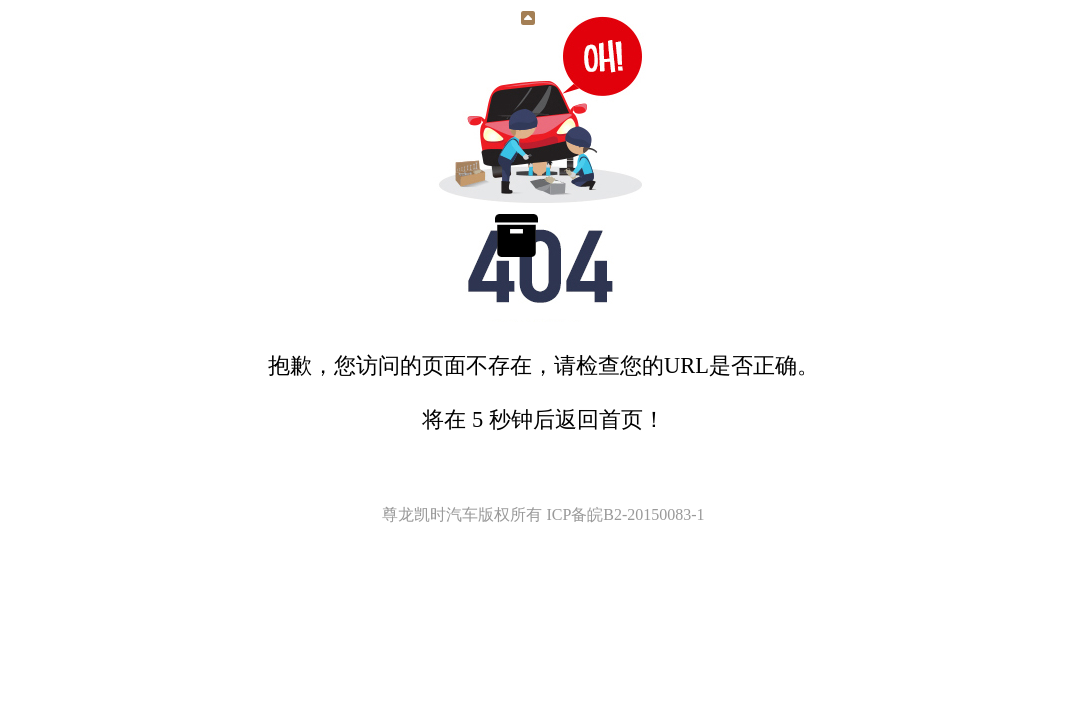 The height and width of the screenshot is (728, 1071). Describe the element at coordinates (516, 235) in the screenshot. I see `access storage or archived files` at that location.